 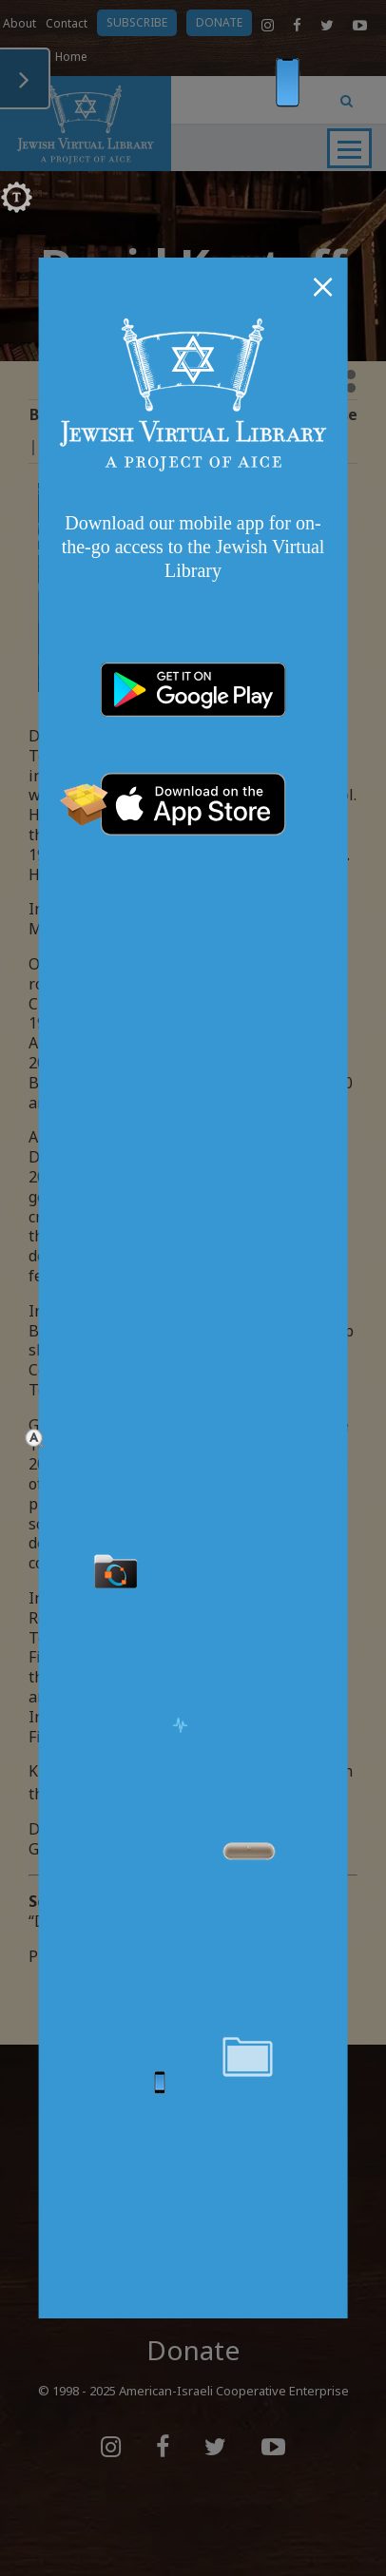 I want to click on search within file contents, so click(x=34, y=1438).